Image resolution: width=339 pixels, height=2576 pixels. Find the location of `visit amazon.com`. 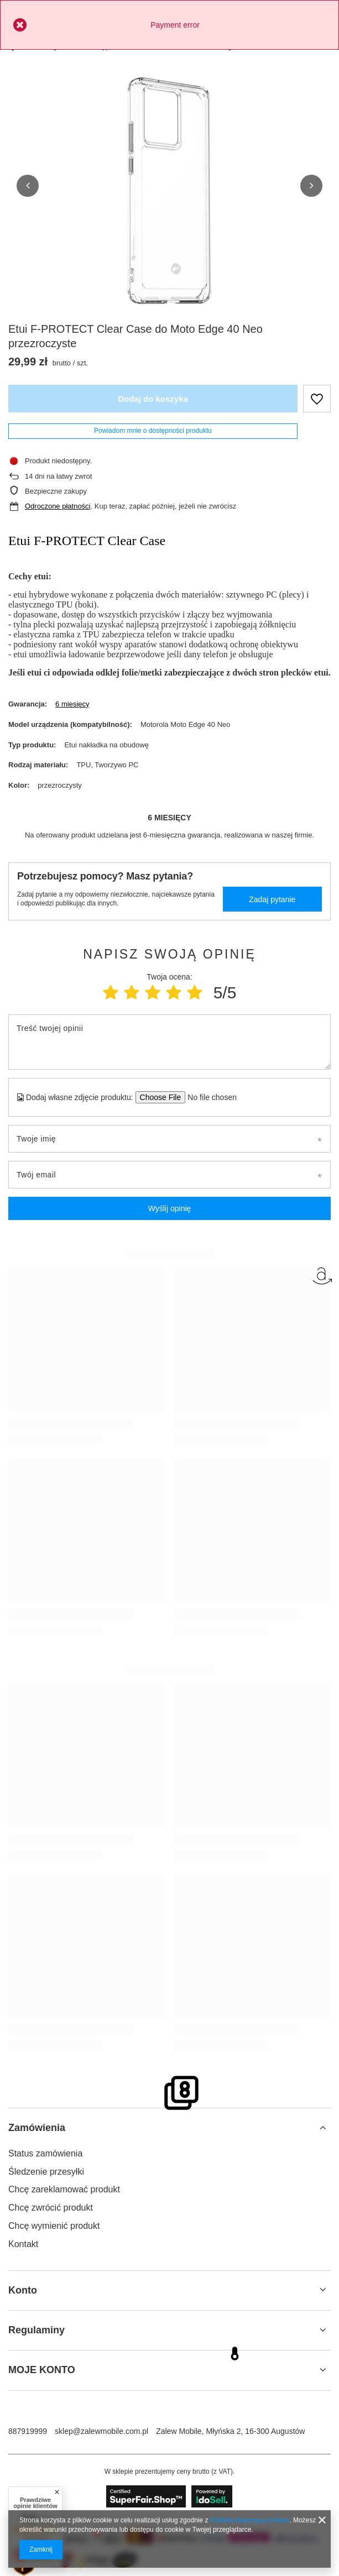

visit amazon.com is located at coordinates (321, 1275).